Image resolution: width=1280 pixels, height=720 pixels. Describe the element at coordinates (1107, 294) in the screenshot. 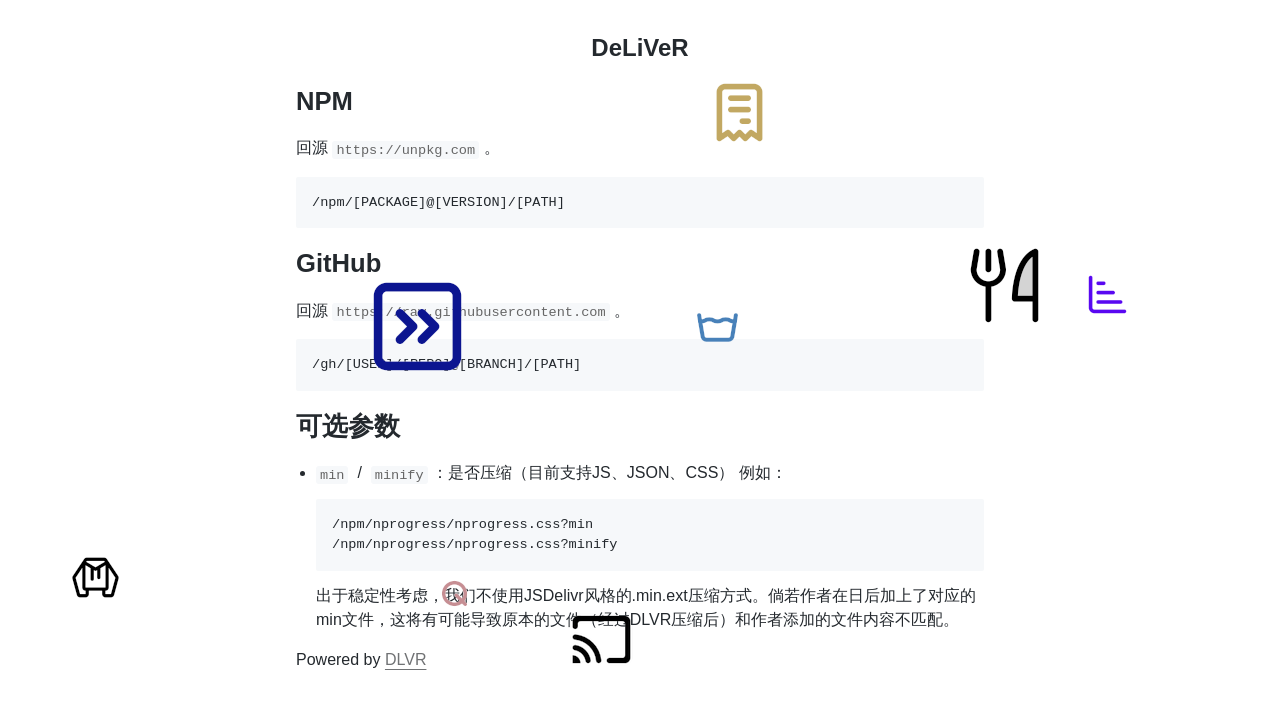

I see `view growth analytics or statistics` at that location.